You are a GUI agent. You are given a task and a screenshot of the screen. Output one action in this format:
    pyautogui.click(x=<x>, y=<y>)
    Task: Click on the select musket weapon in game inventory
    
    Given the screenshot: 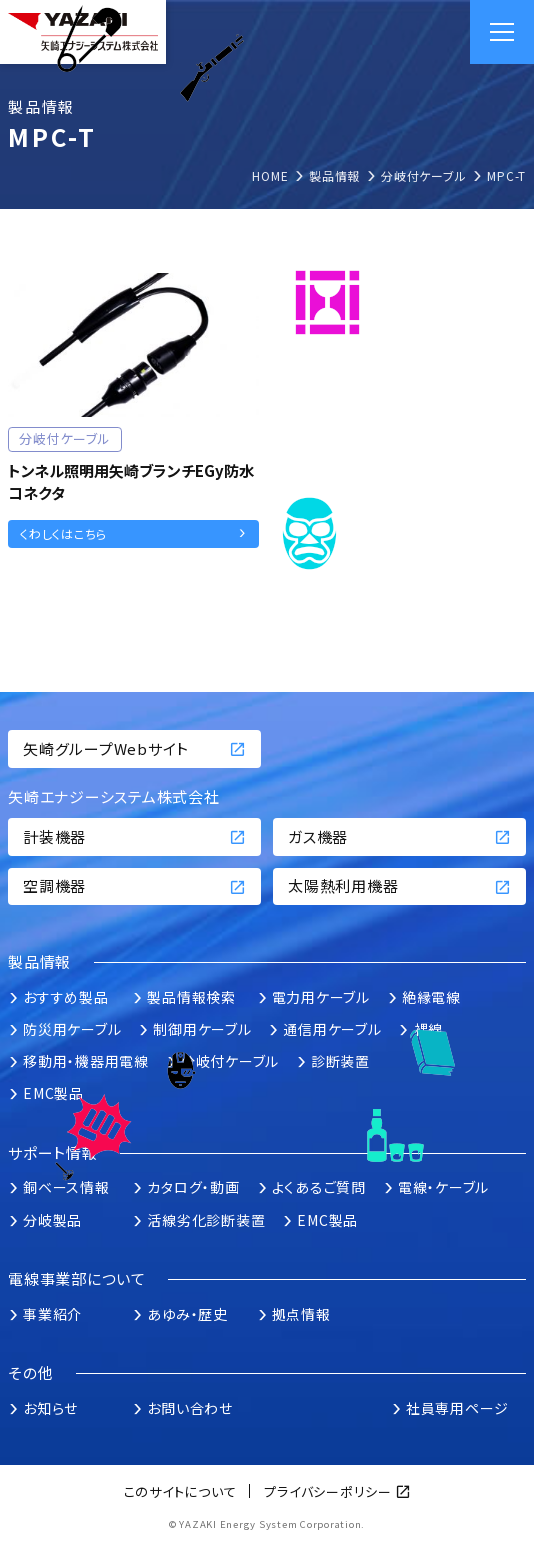 What is the action you would take?
    pyautogui.click(x=212, y=68)
    